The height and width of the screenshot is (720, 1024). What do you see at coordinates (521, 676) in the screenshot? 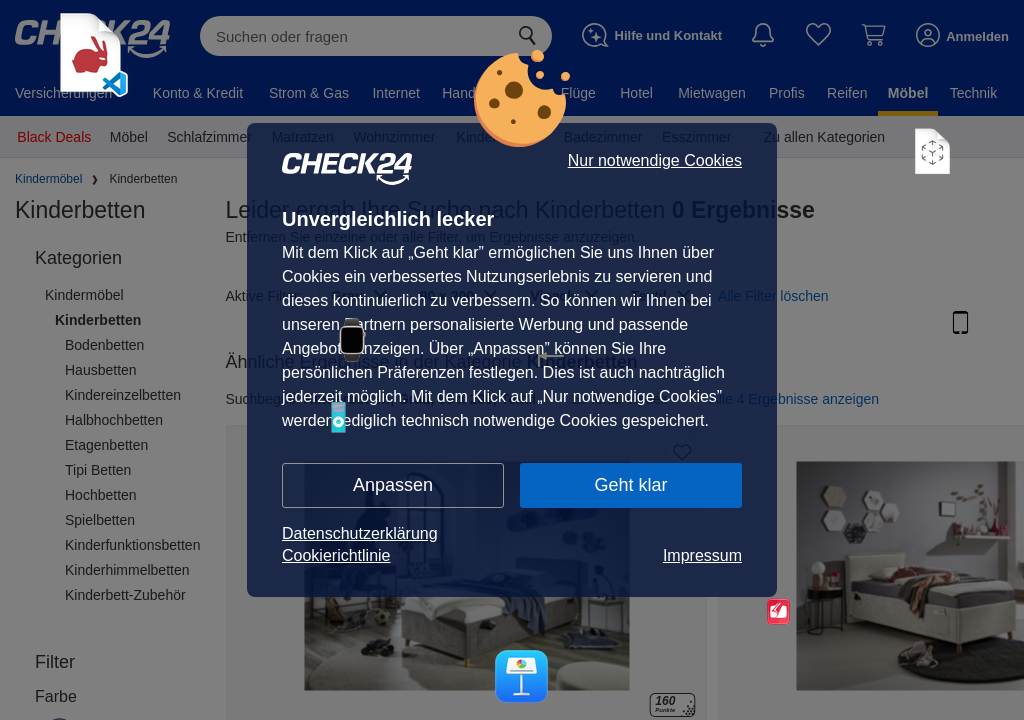
I see `open keynote to create or edit presentations` at bounding box center [521, 676].